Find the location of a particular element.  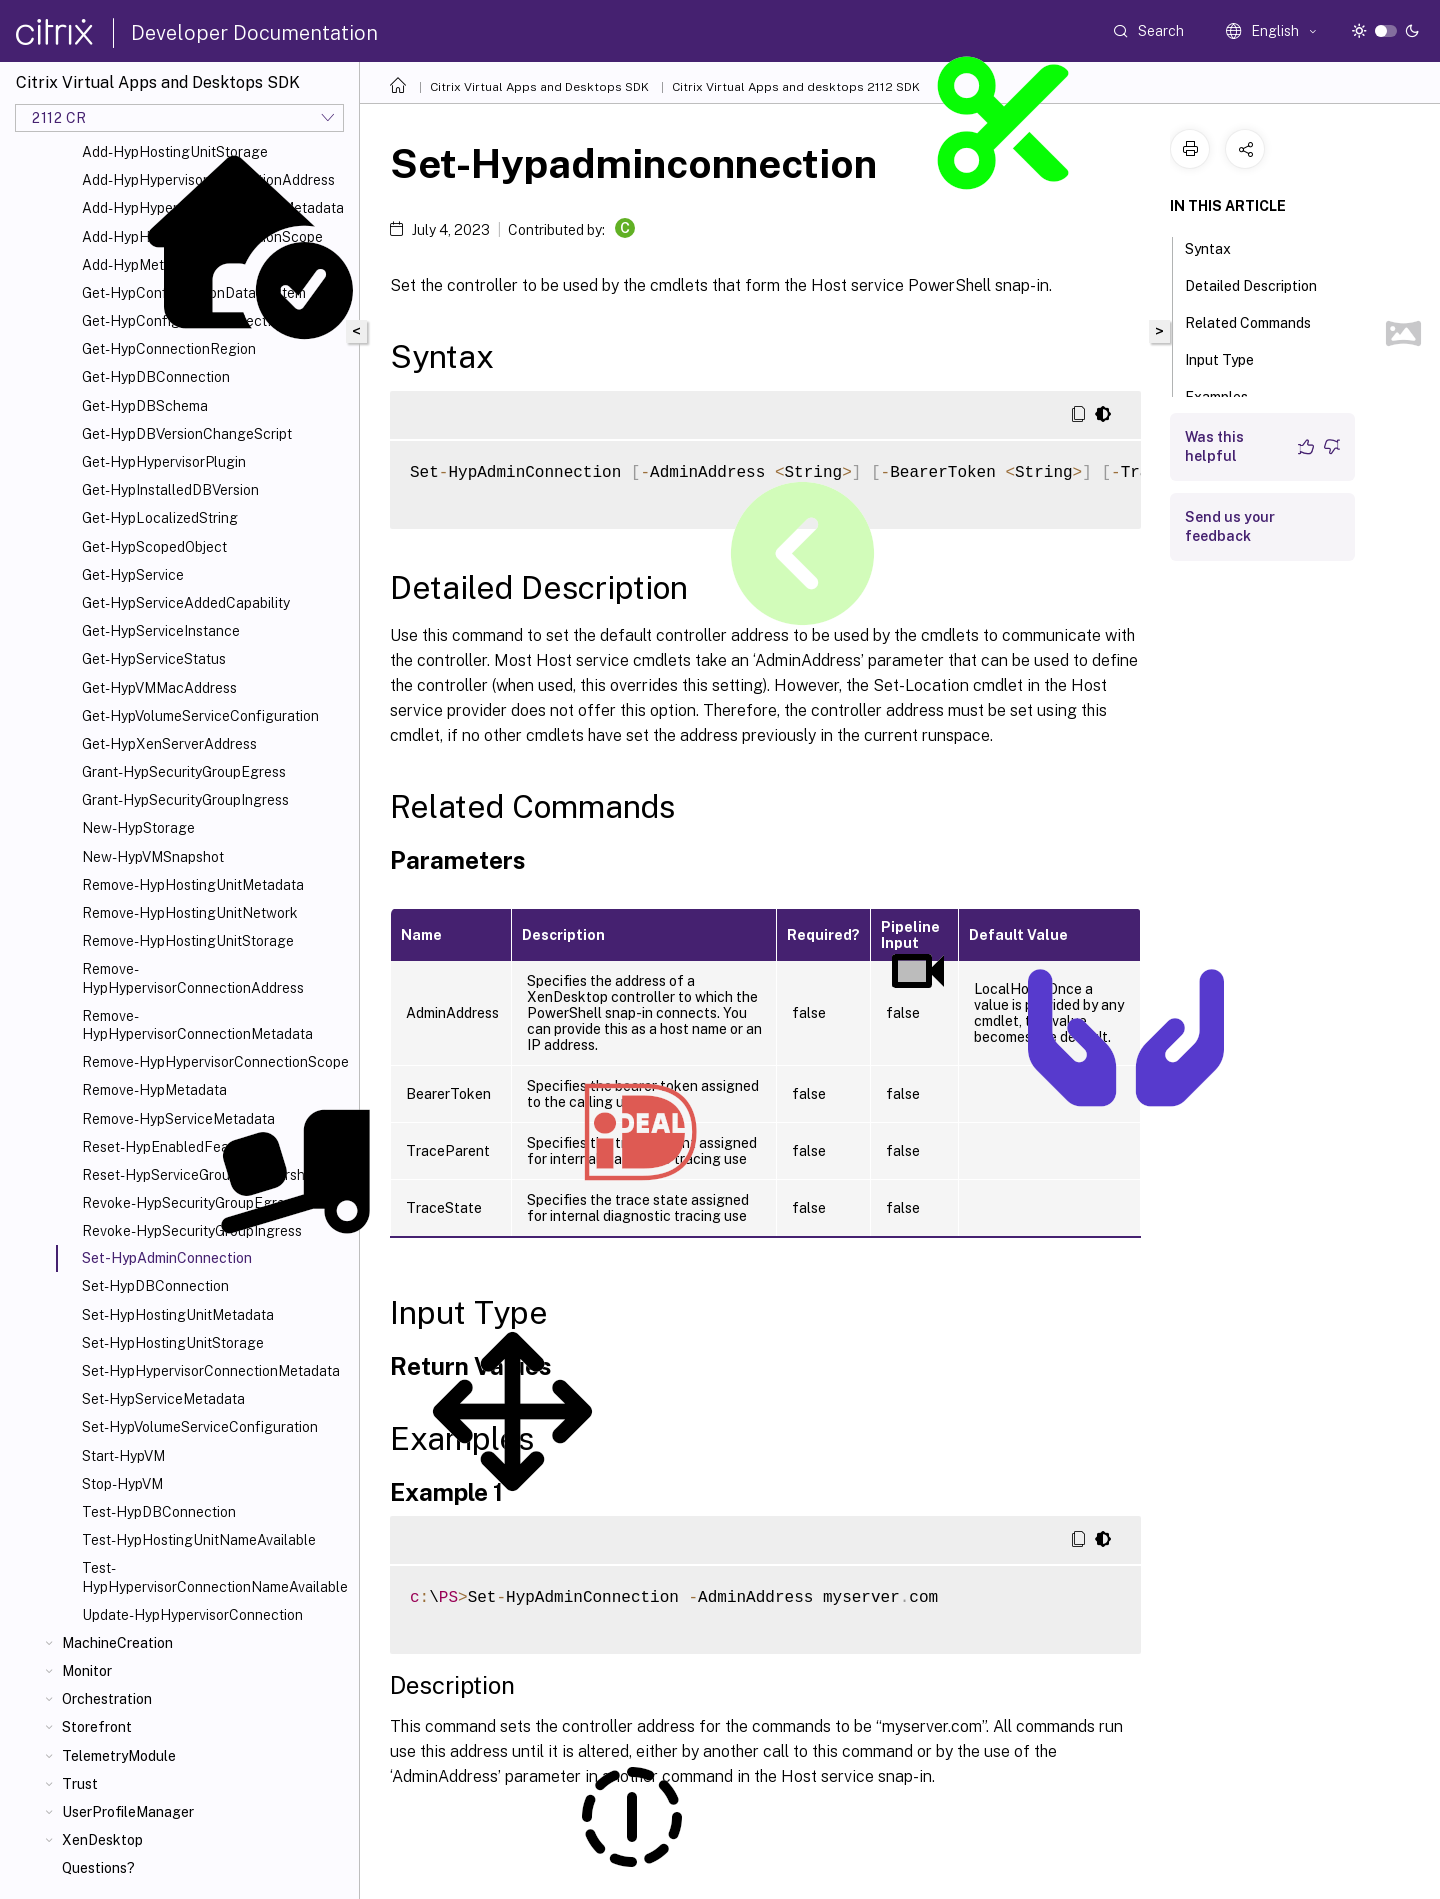

home verification complete is located at coordinates (245, 242).